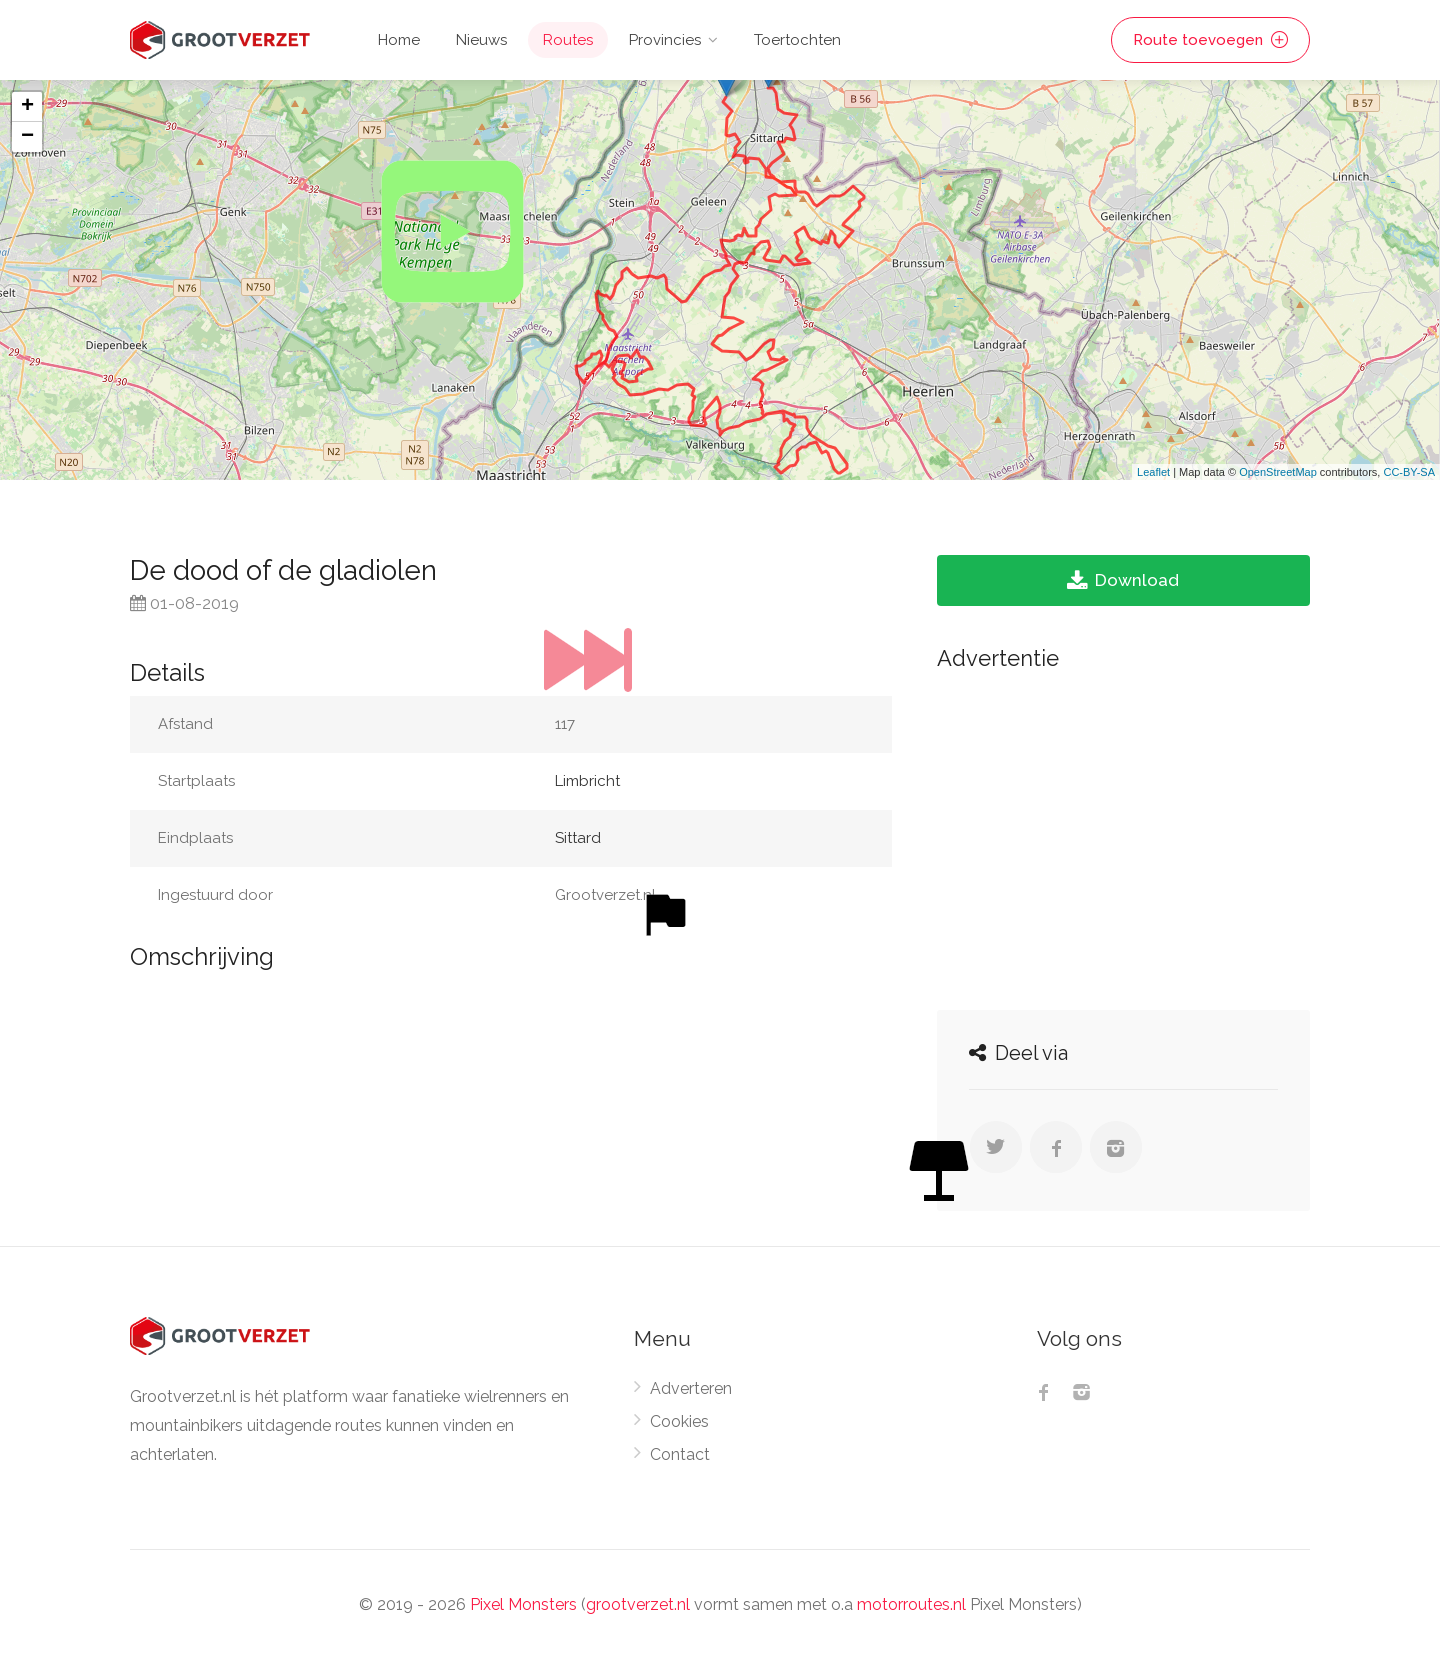 The height and width of the screenshot is (1676, 1440). What do you see at coordinates (666, 914) in the screenshot?
I see `flag or mark an item for follow-up` at bounding box center [666, 914].